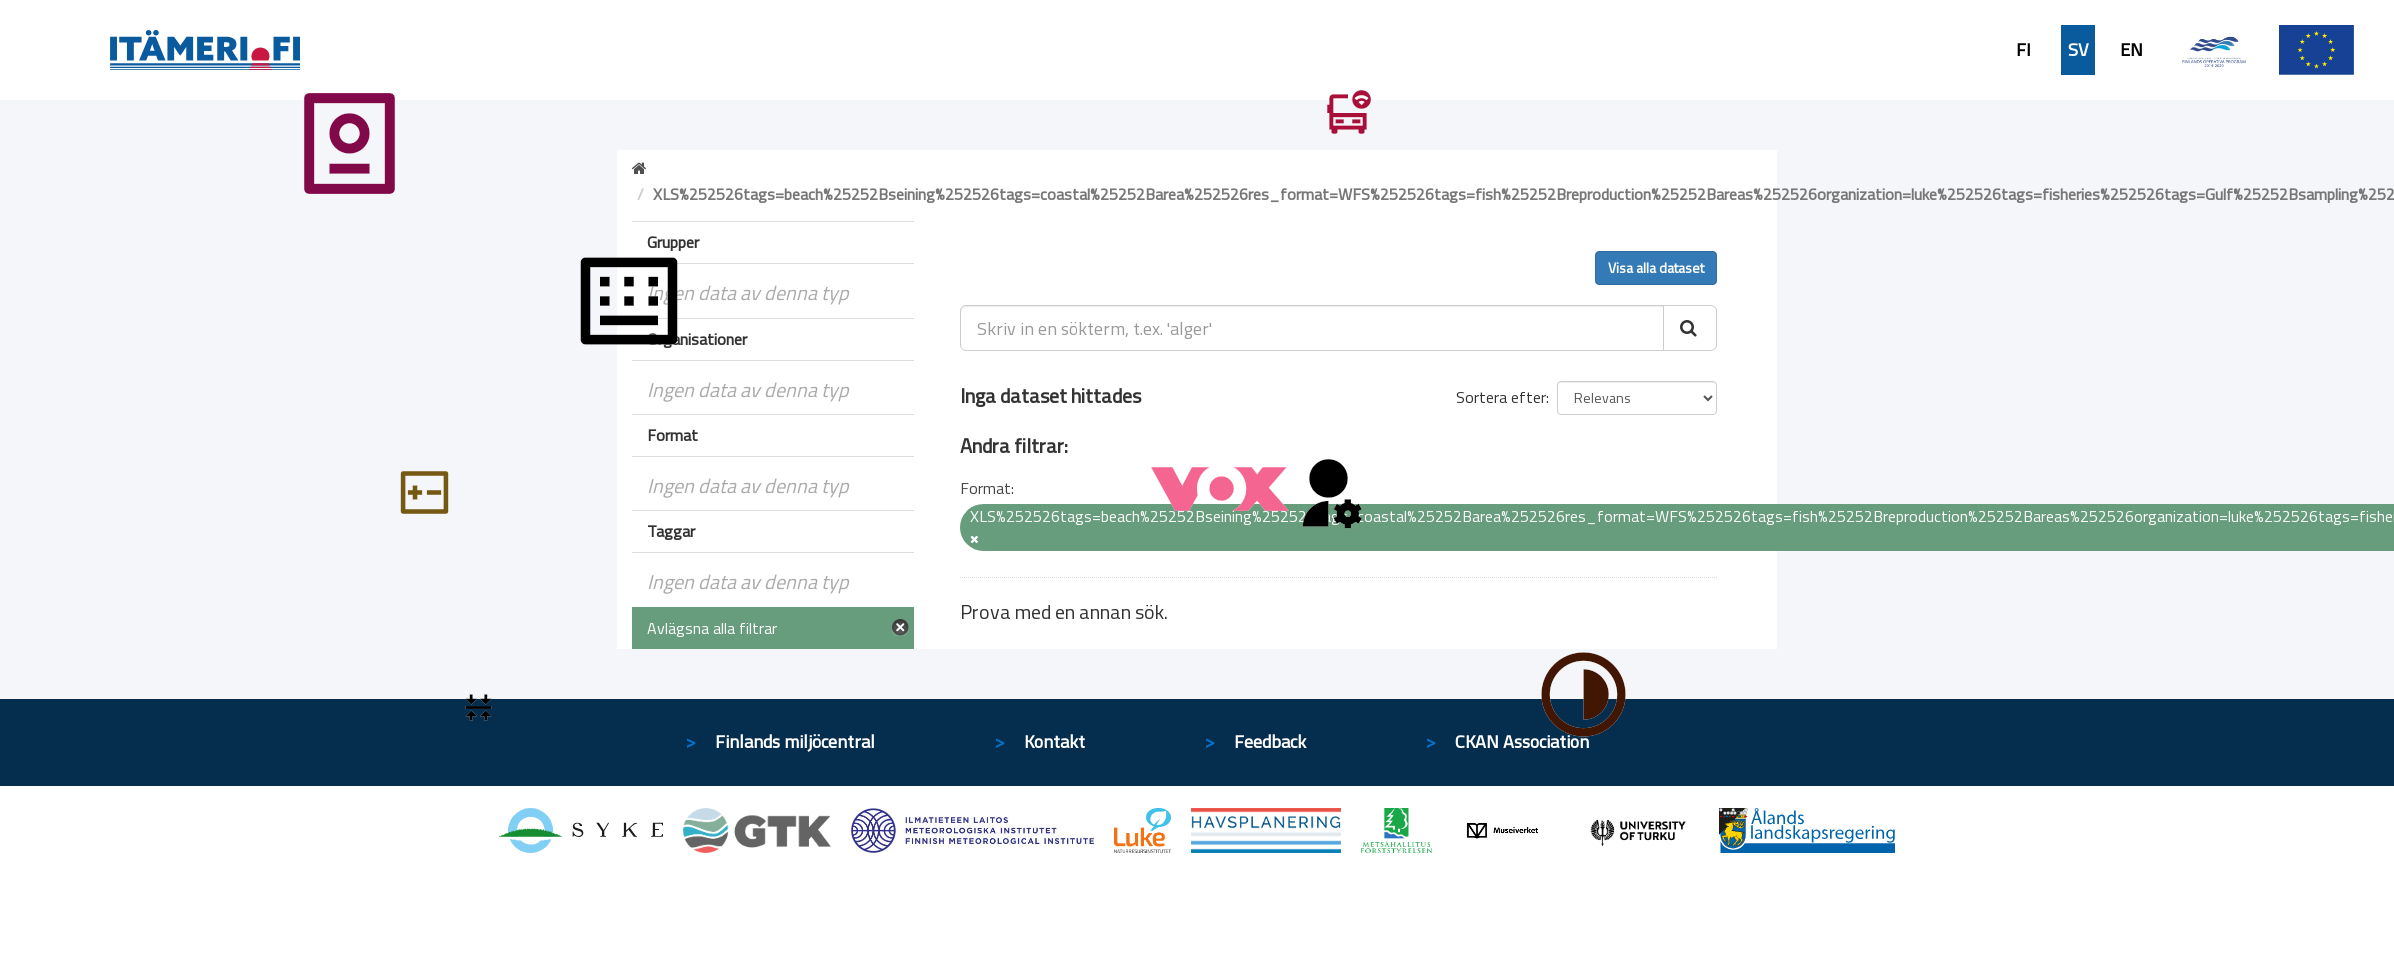 This screenshot has width=2394, height=973. What do you see at coordinates (1348, 113) in the screenshot?
I see `indicates wifi available on public transit` at bounding box center [1348, 113].